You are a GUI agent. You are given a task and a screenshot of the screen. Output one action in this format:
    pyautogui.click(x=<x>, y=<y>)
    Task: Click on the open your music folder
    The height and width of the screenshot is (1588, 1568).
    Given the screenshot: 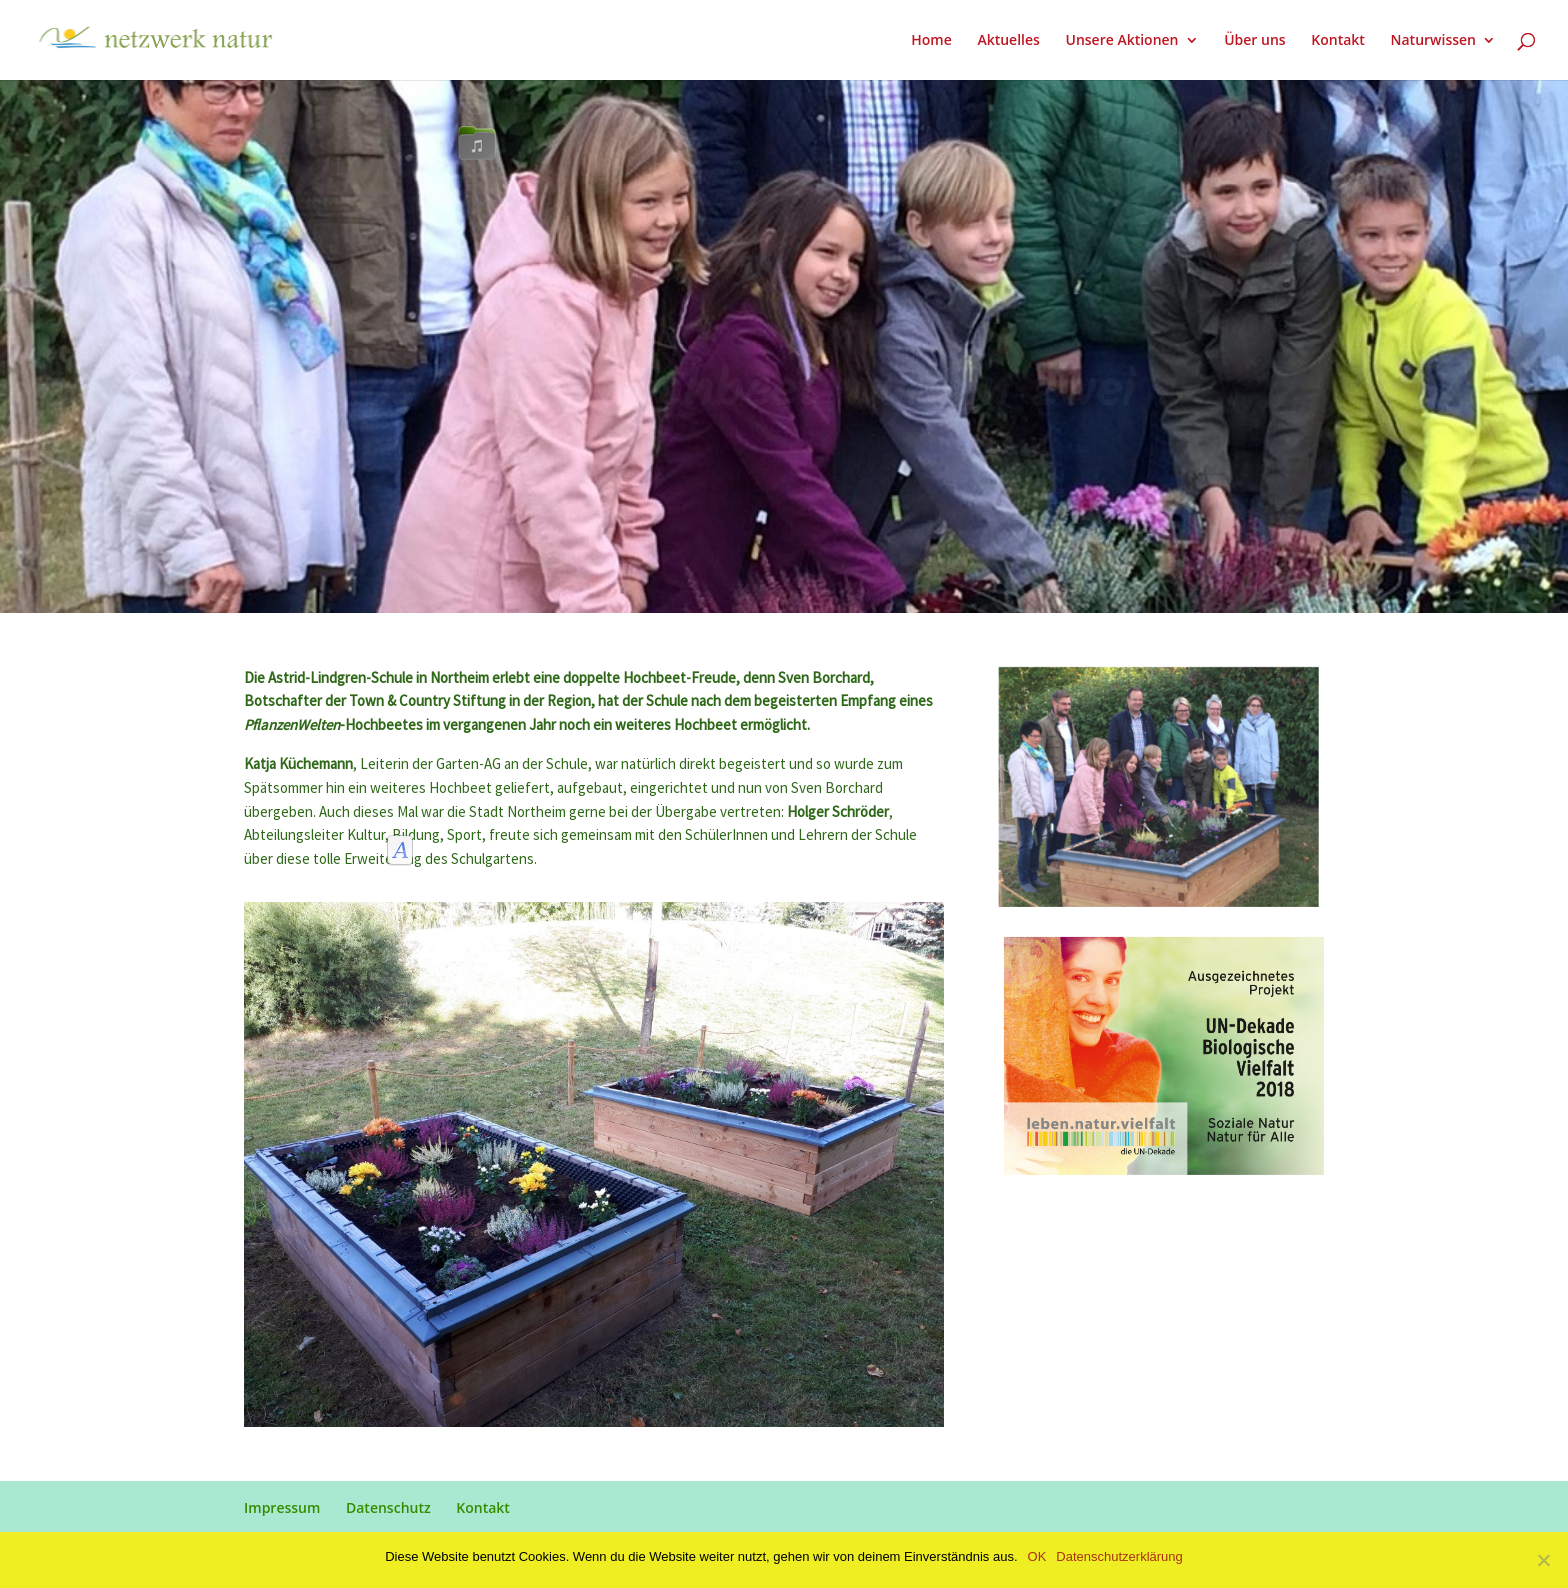 What is the action you would take?
    pyautogui.click(x=477, y=143)
    